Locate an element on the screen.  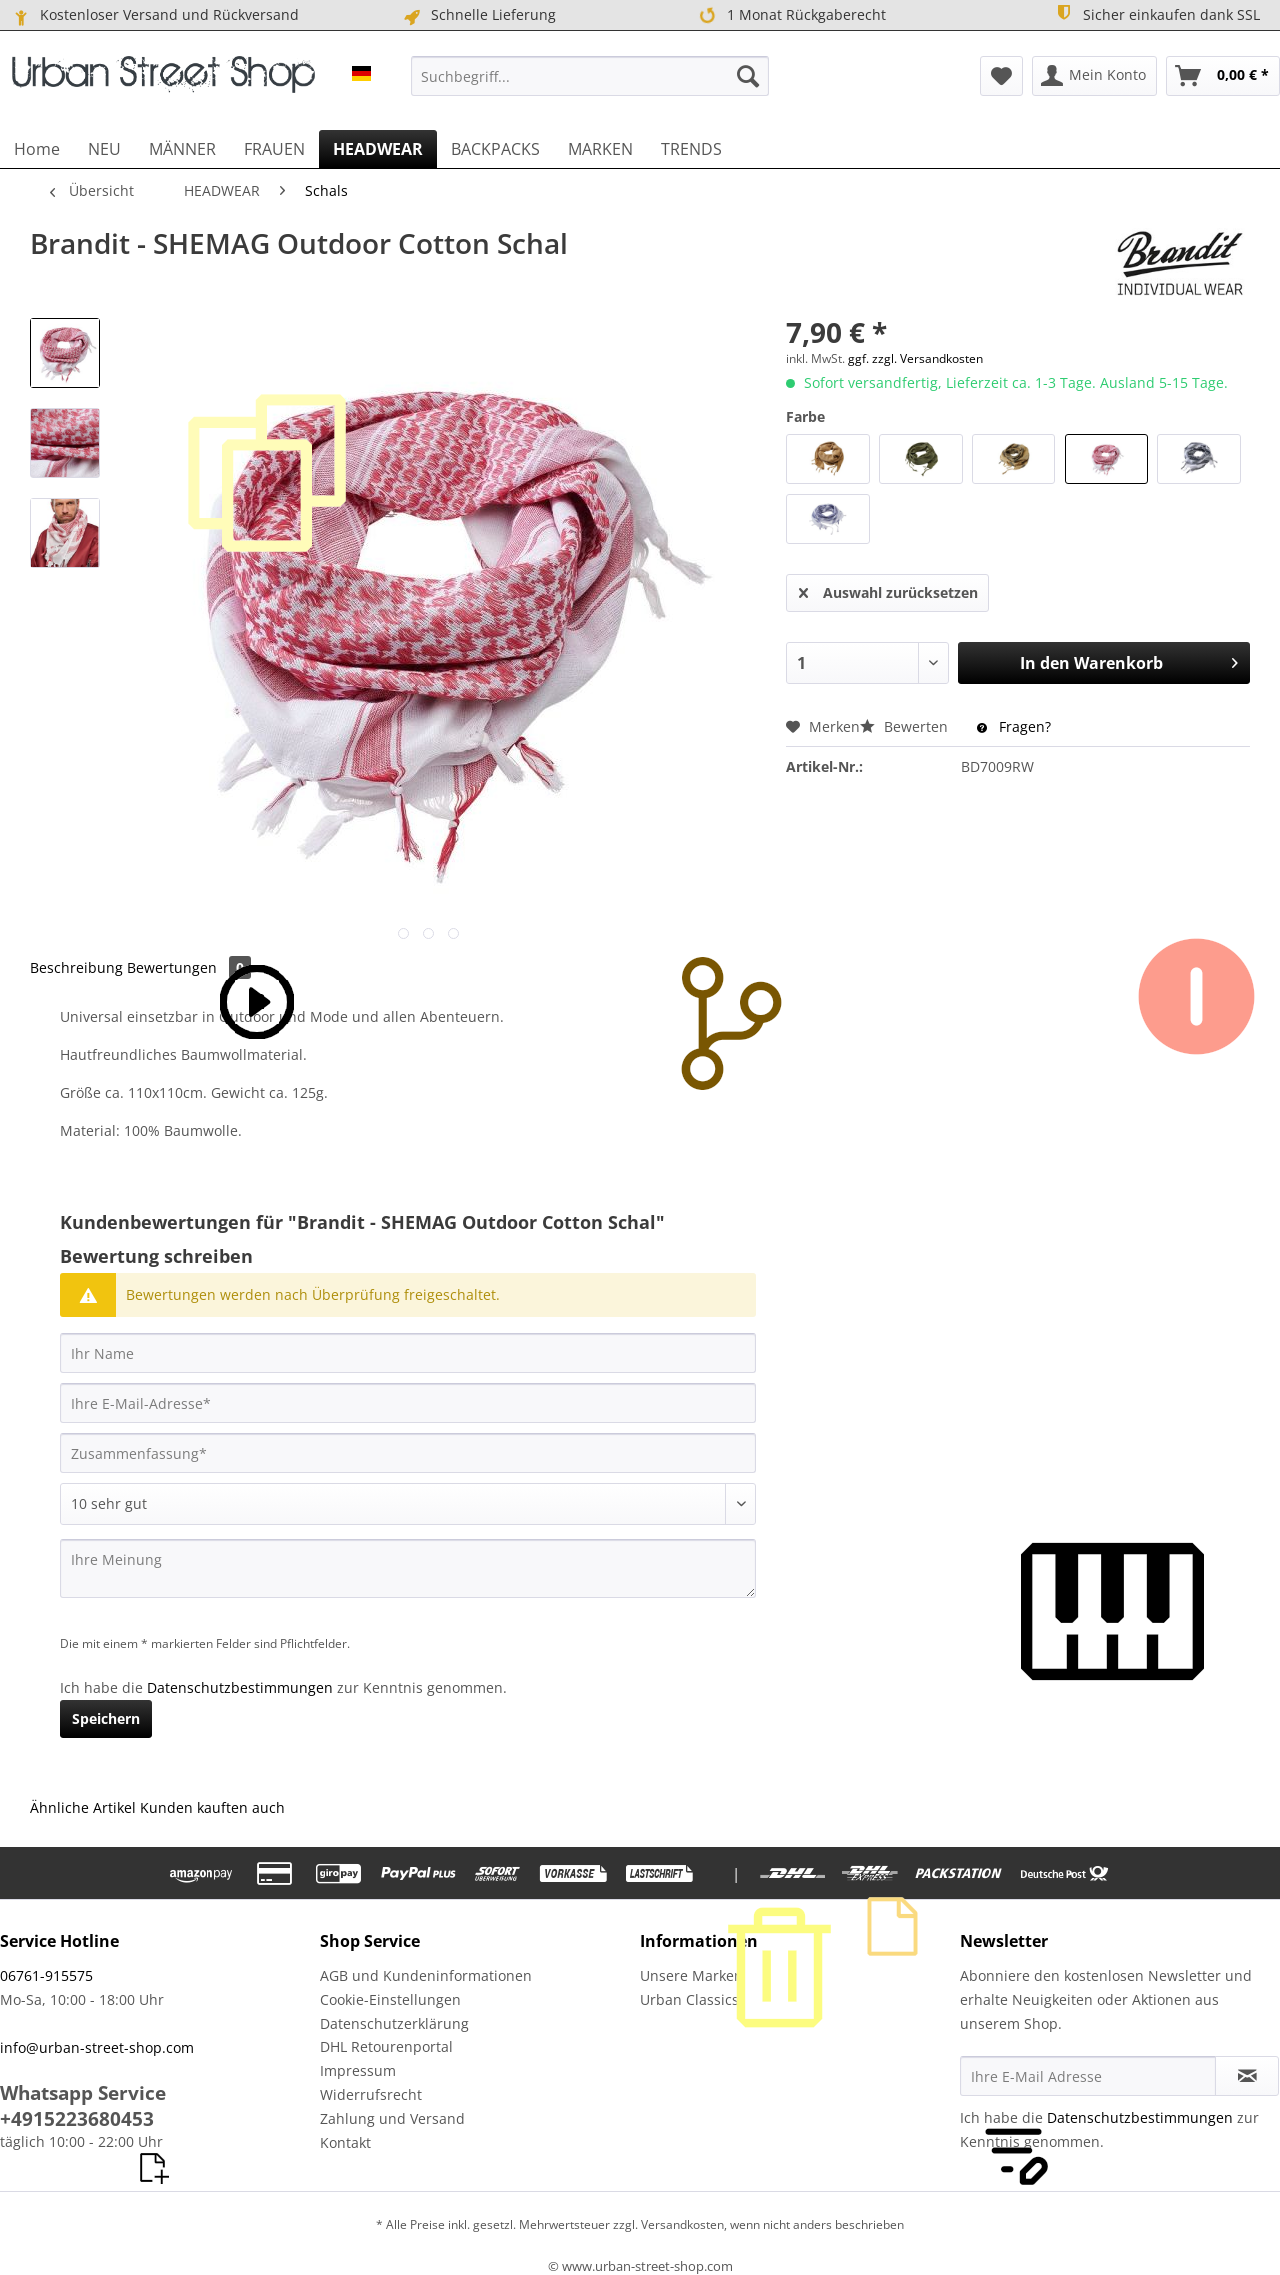
create a new file is located at coordinates (892, 1926).